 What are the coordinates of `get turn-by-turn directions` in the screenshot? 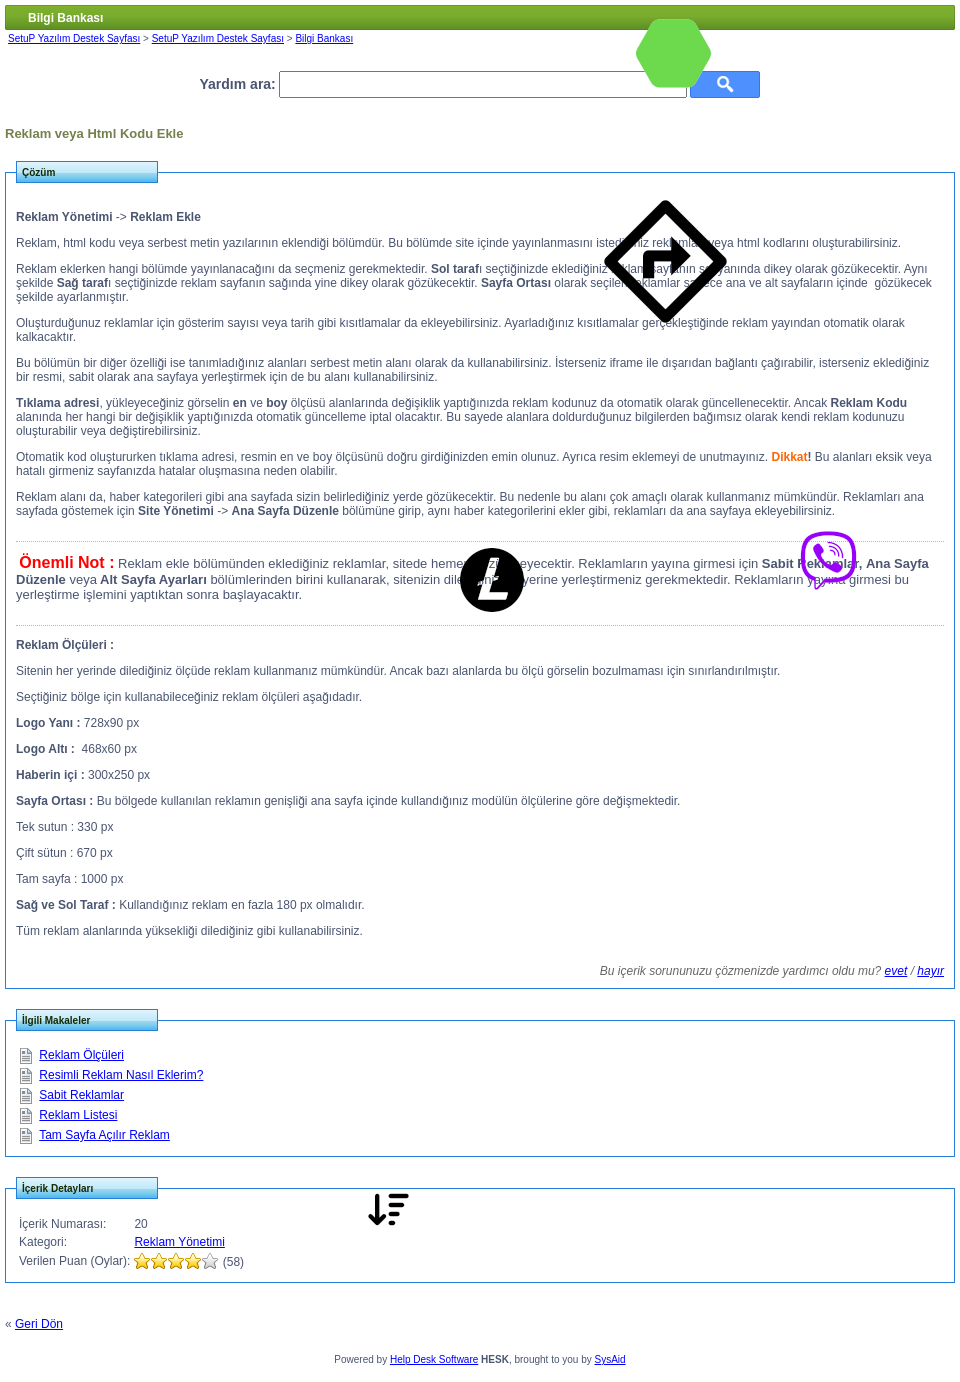 It's located at (665, 261).